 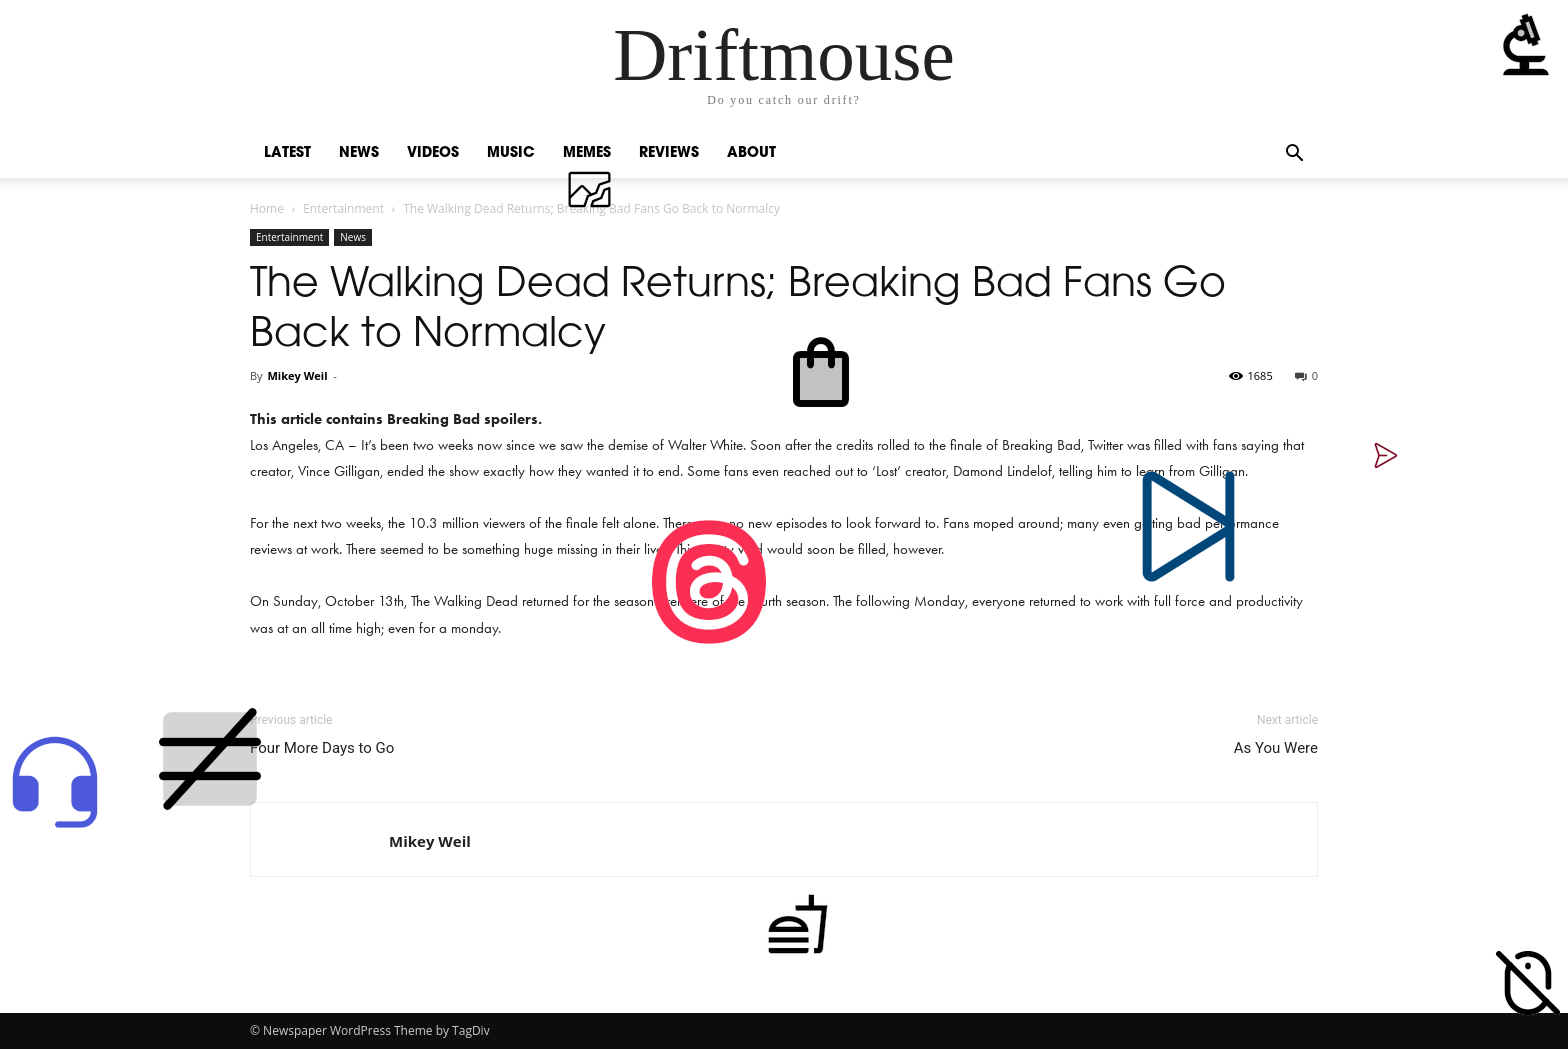 I want to click on view your shopping bag, so click(x=821, y=372).